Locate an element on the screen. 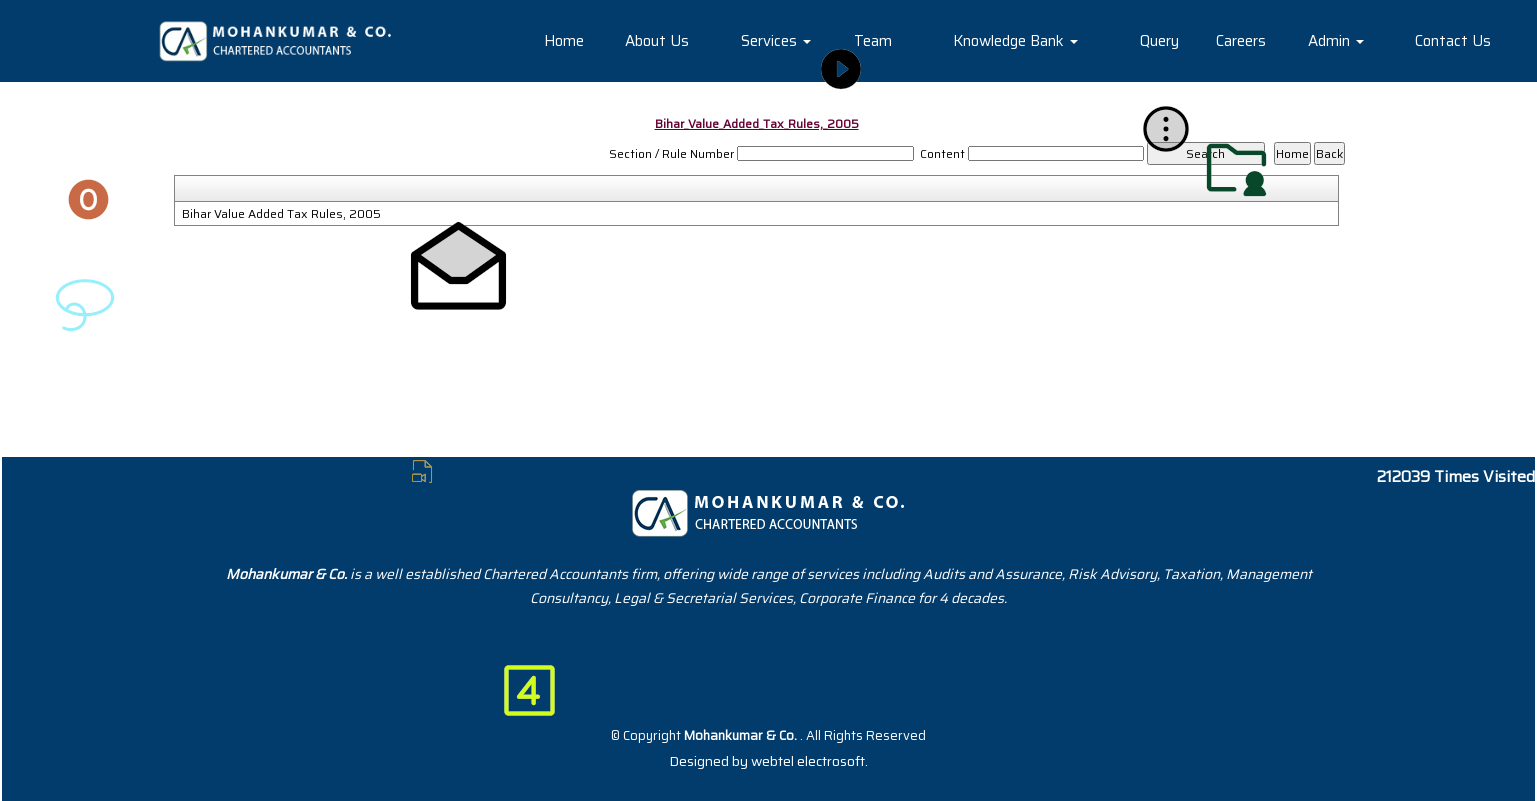 Image resolution: width=1537 pixels, height=801 pixels. use lasso selection tool is located at coordinates (85, 302).